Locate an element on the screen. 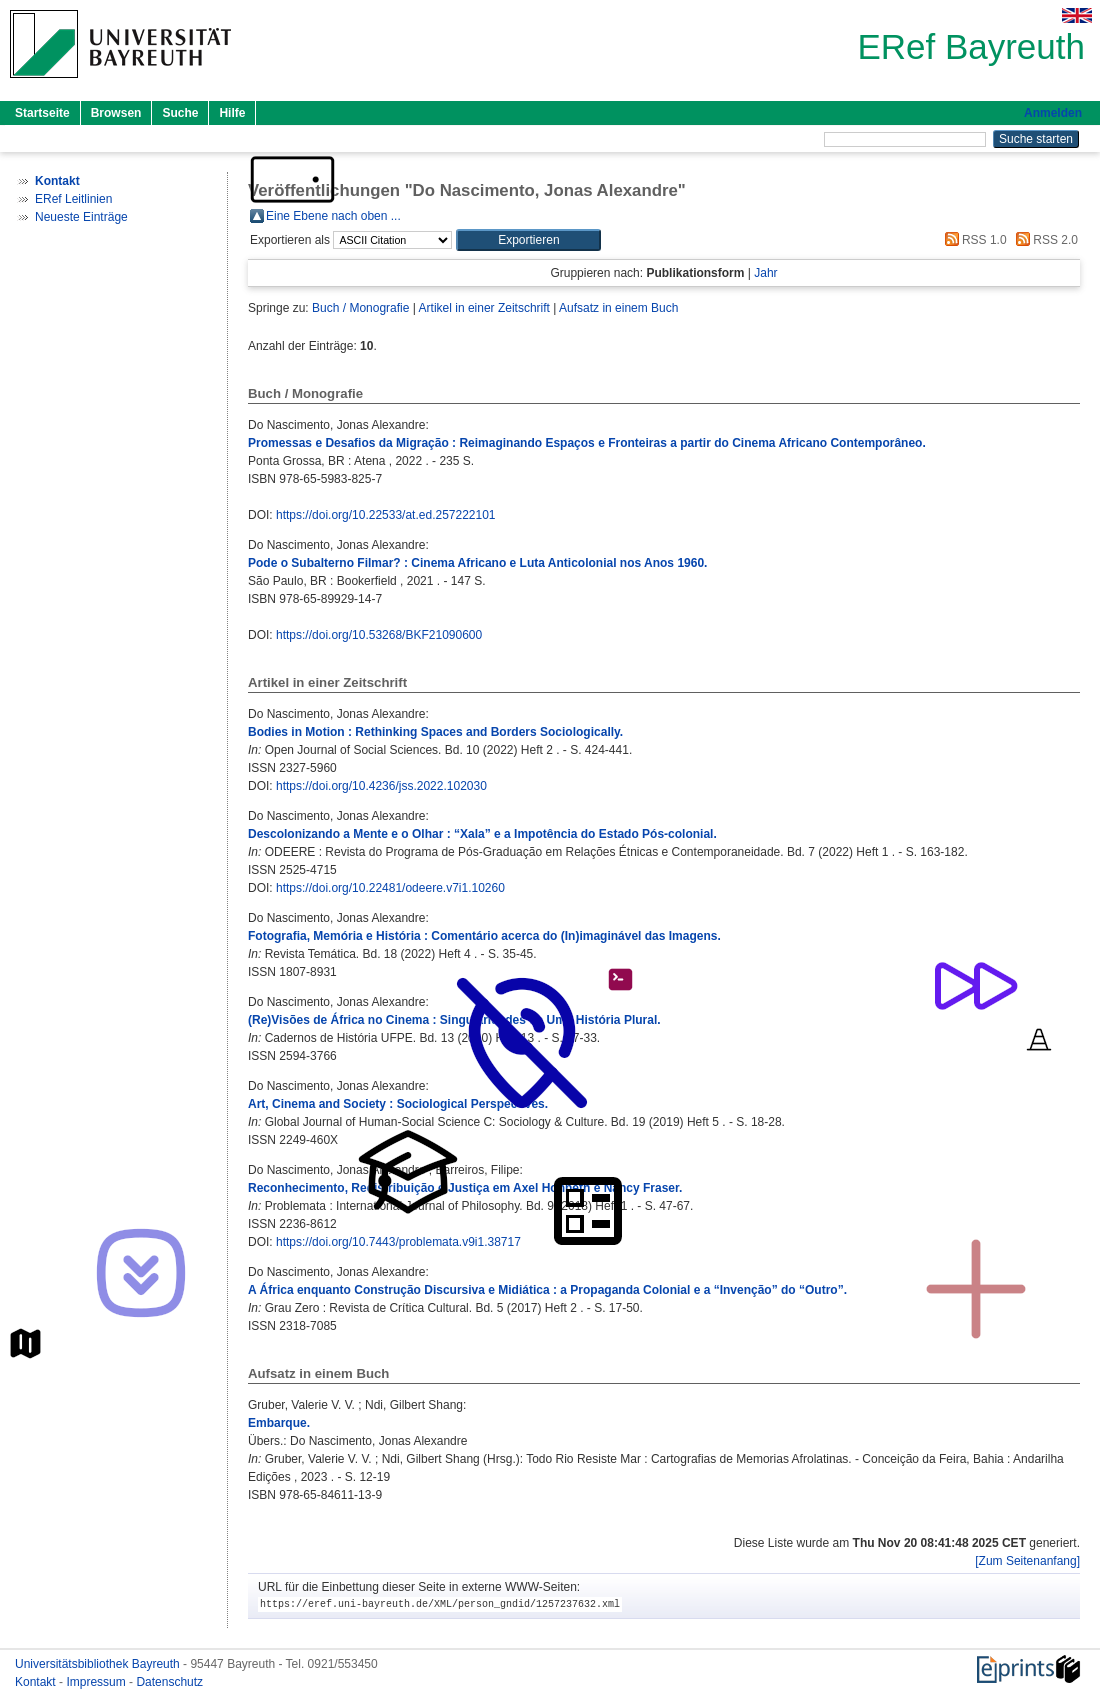 This screenshot has height=1694, width=1100. expand content or show more items below is located at coordinates (141, 1273).